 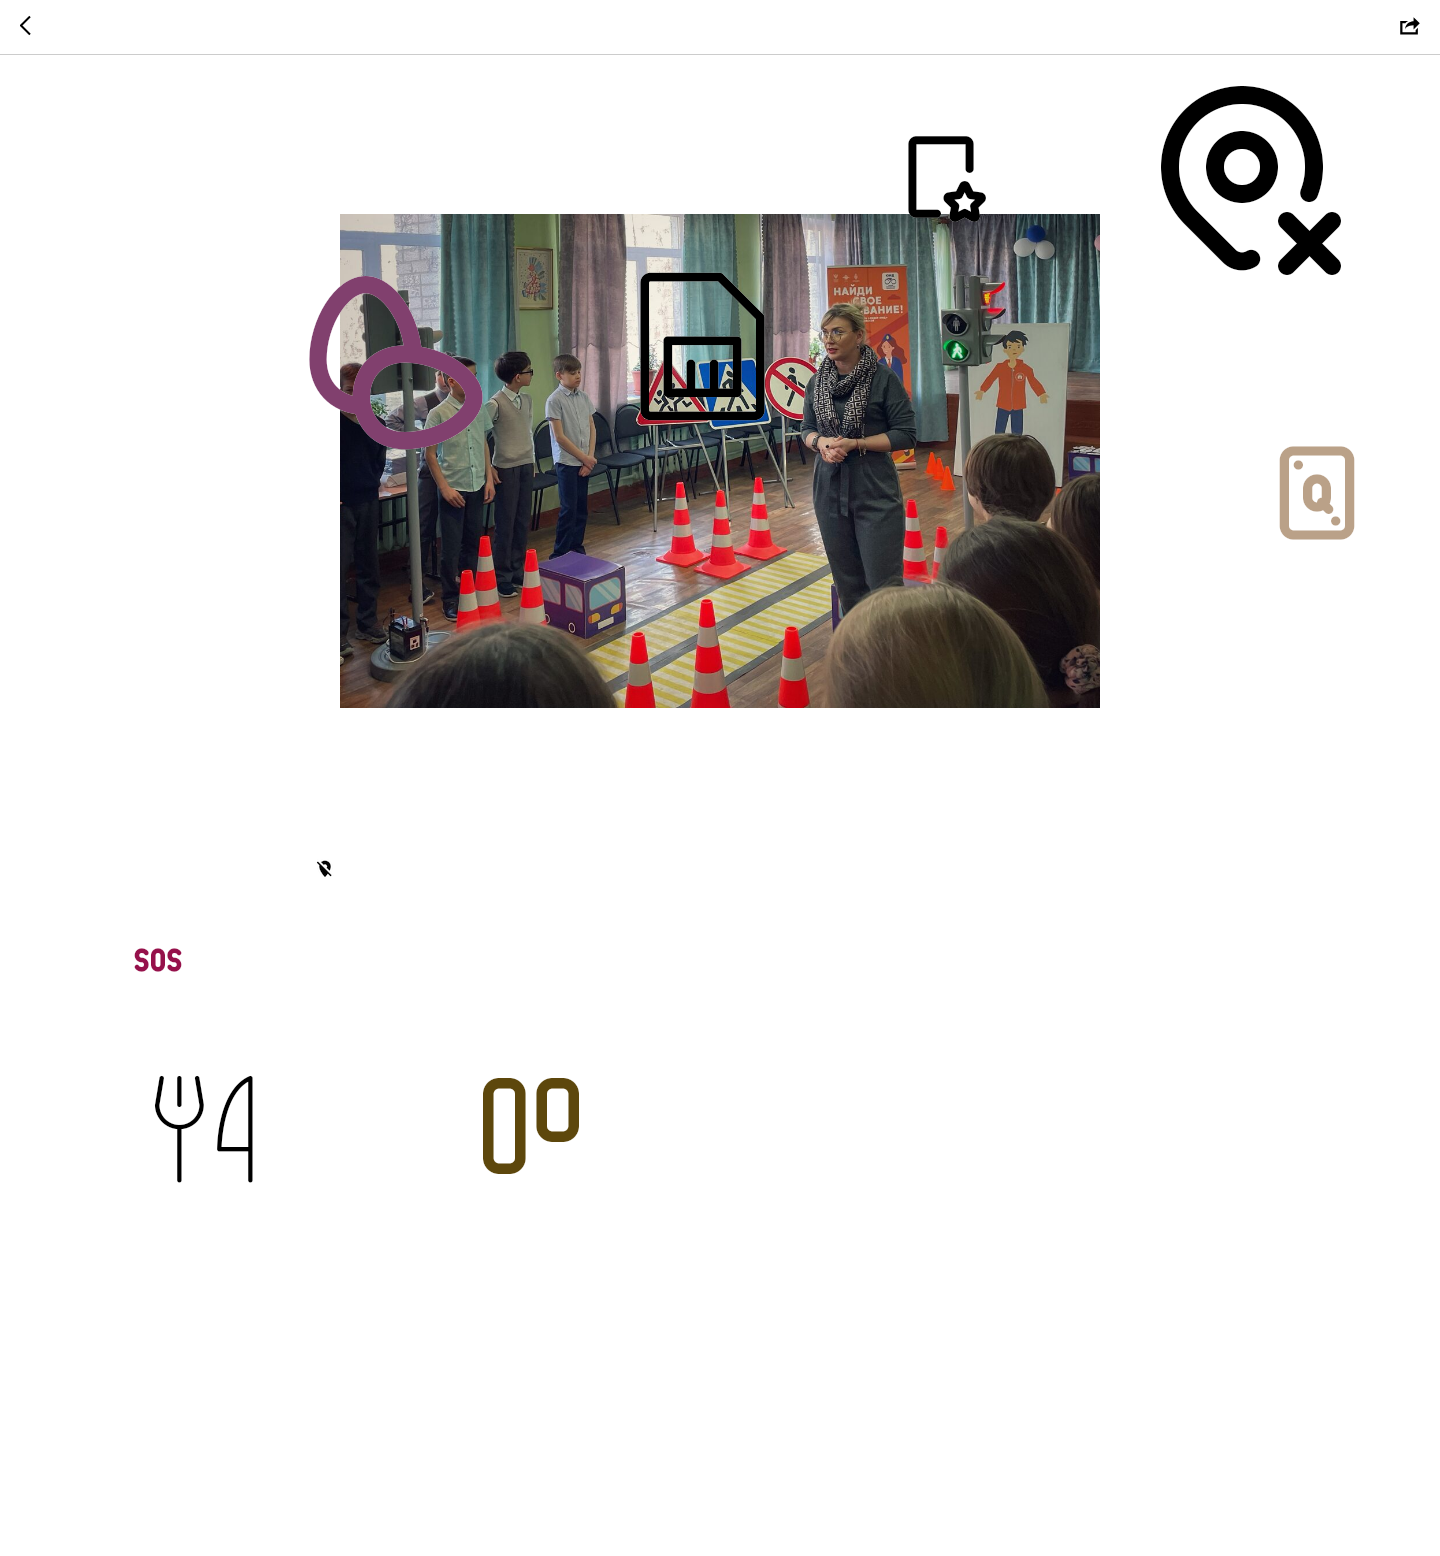 What do you see at coordinates (702, 346) in the screenshot?
I see `manage sim card settings` at bounding box center [702, 346].